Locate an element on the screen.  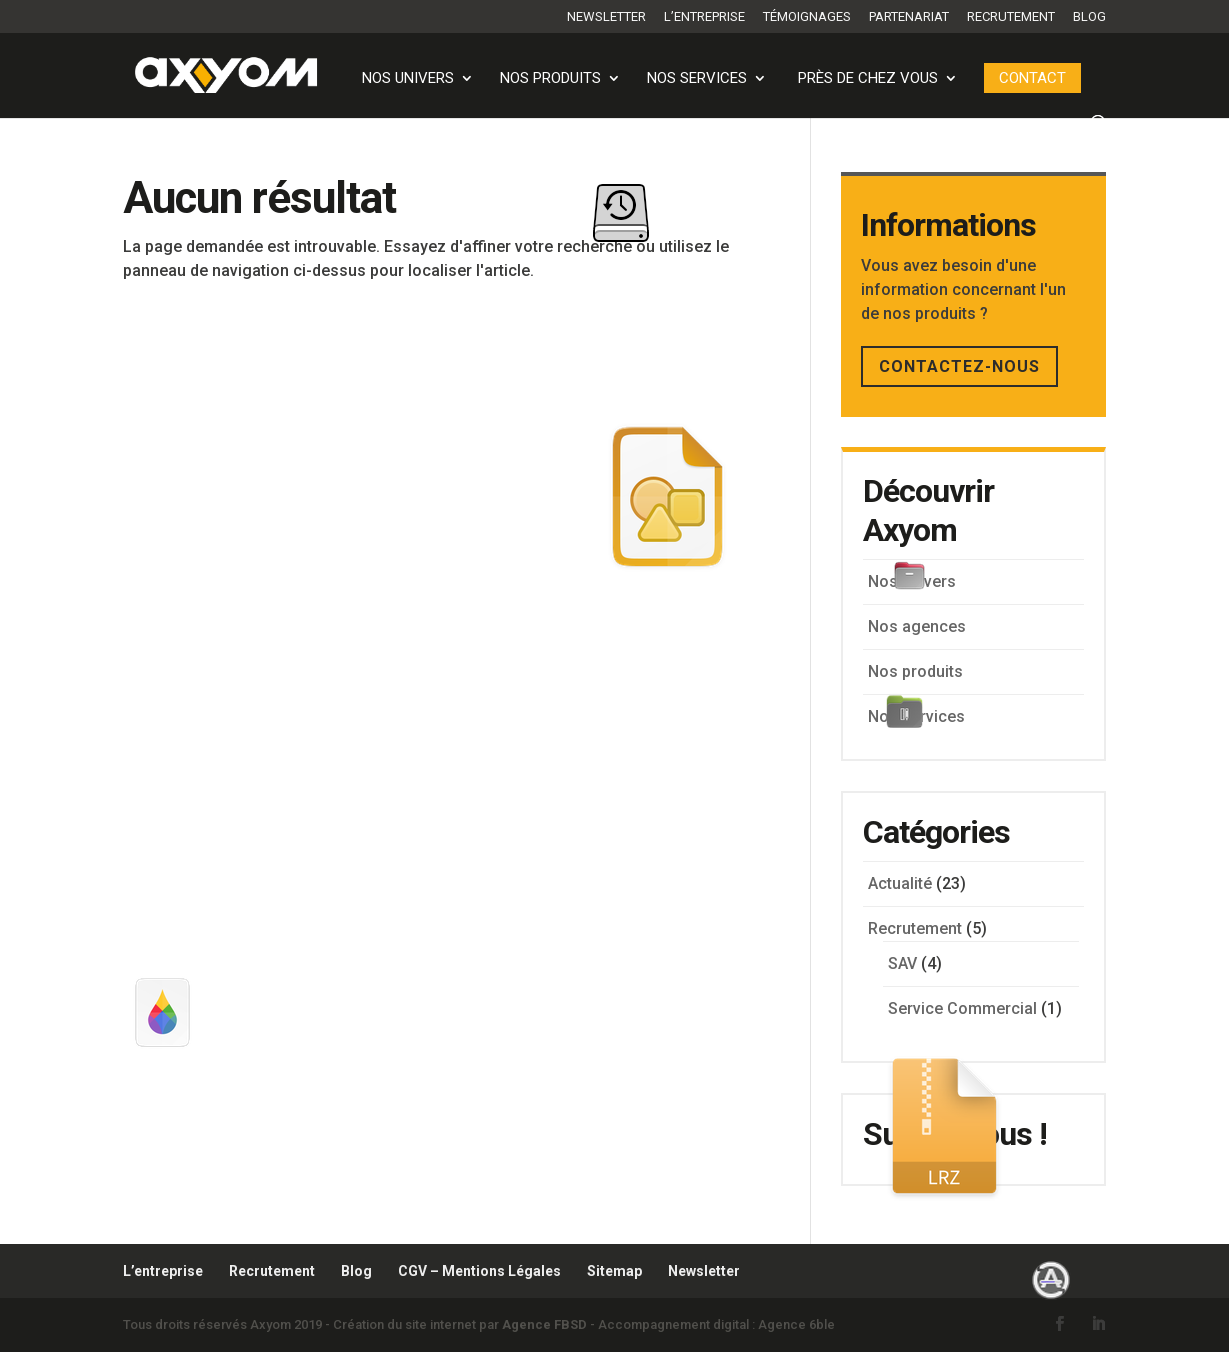
open templates folder is located at coordinates (904, 711).